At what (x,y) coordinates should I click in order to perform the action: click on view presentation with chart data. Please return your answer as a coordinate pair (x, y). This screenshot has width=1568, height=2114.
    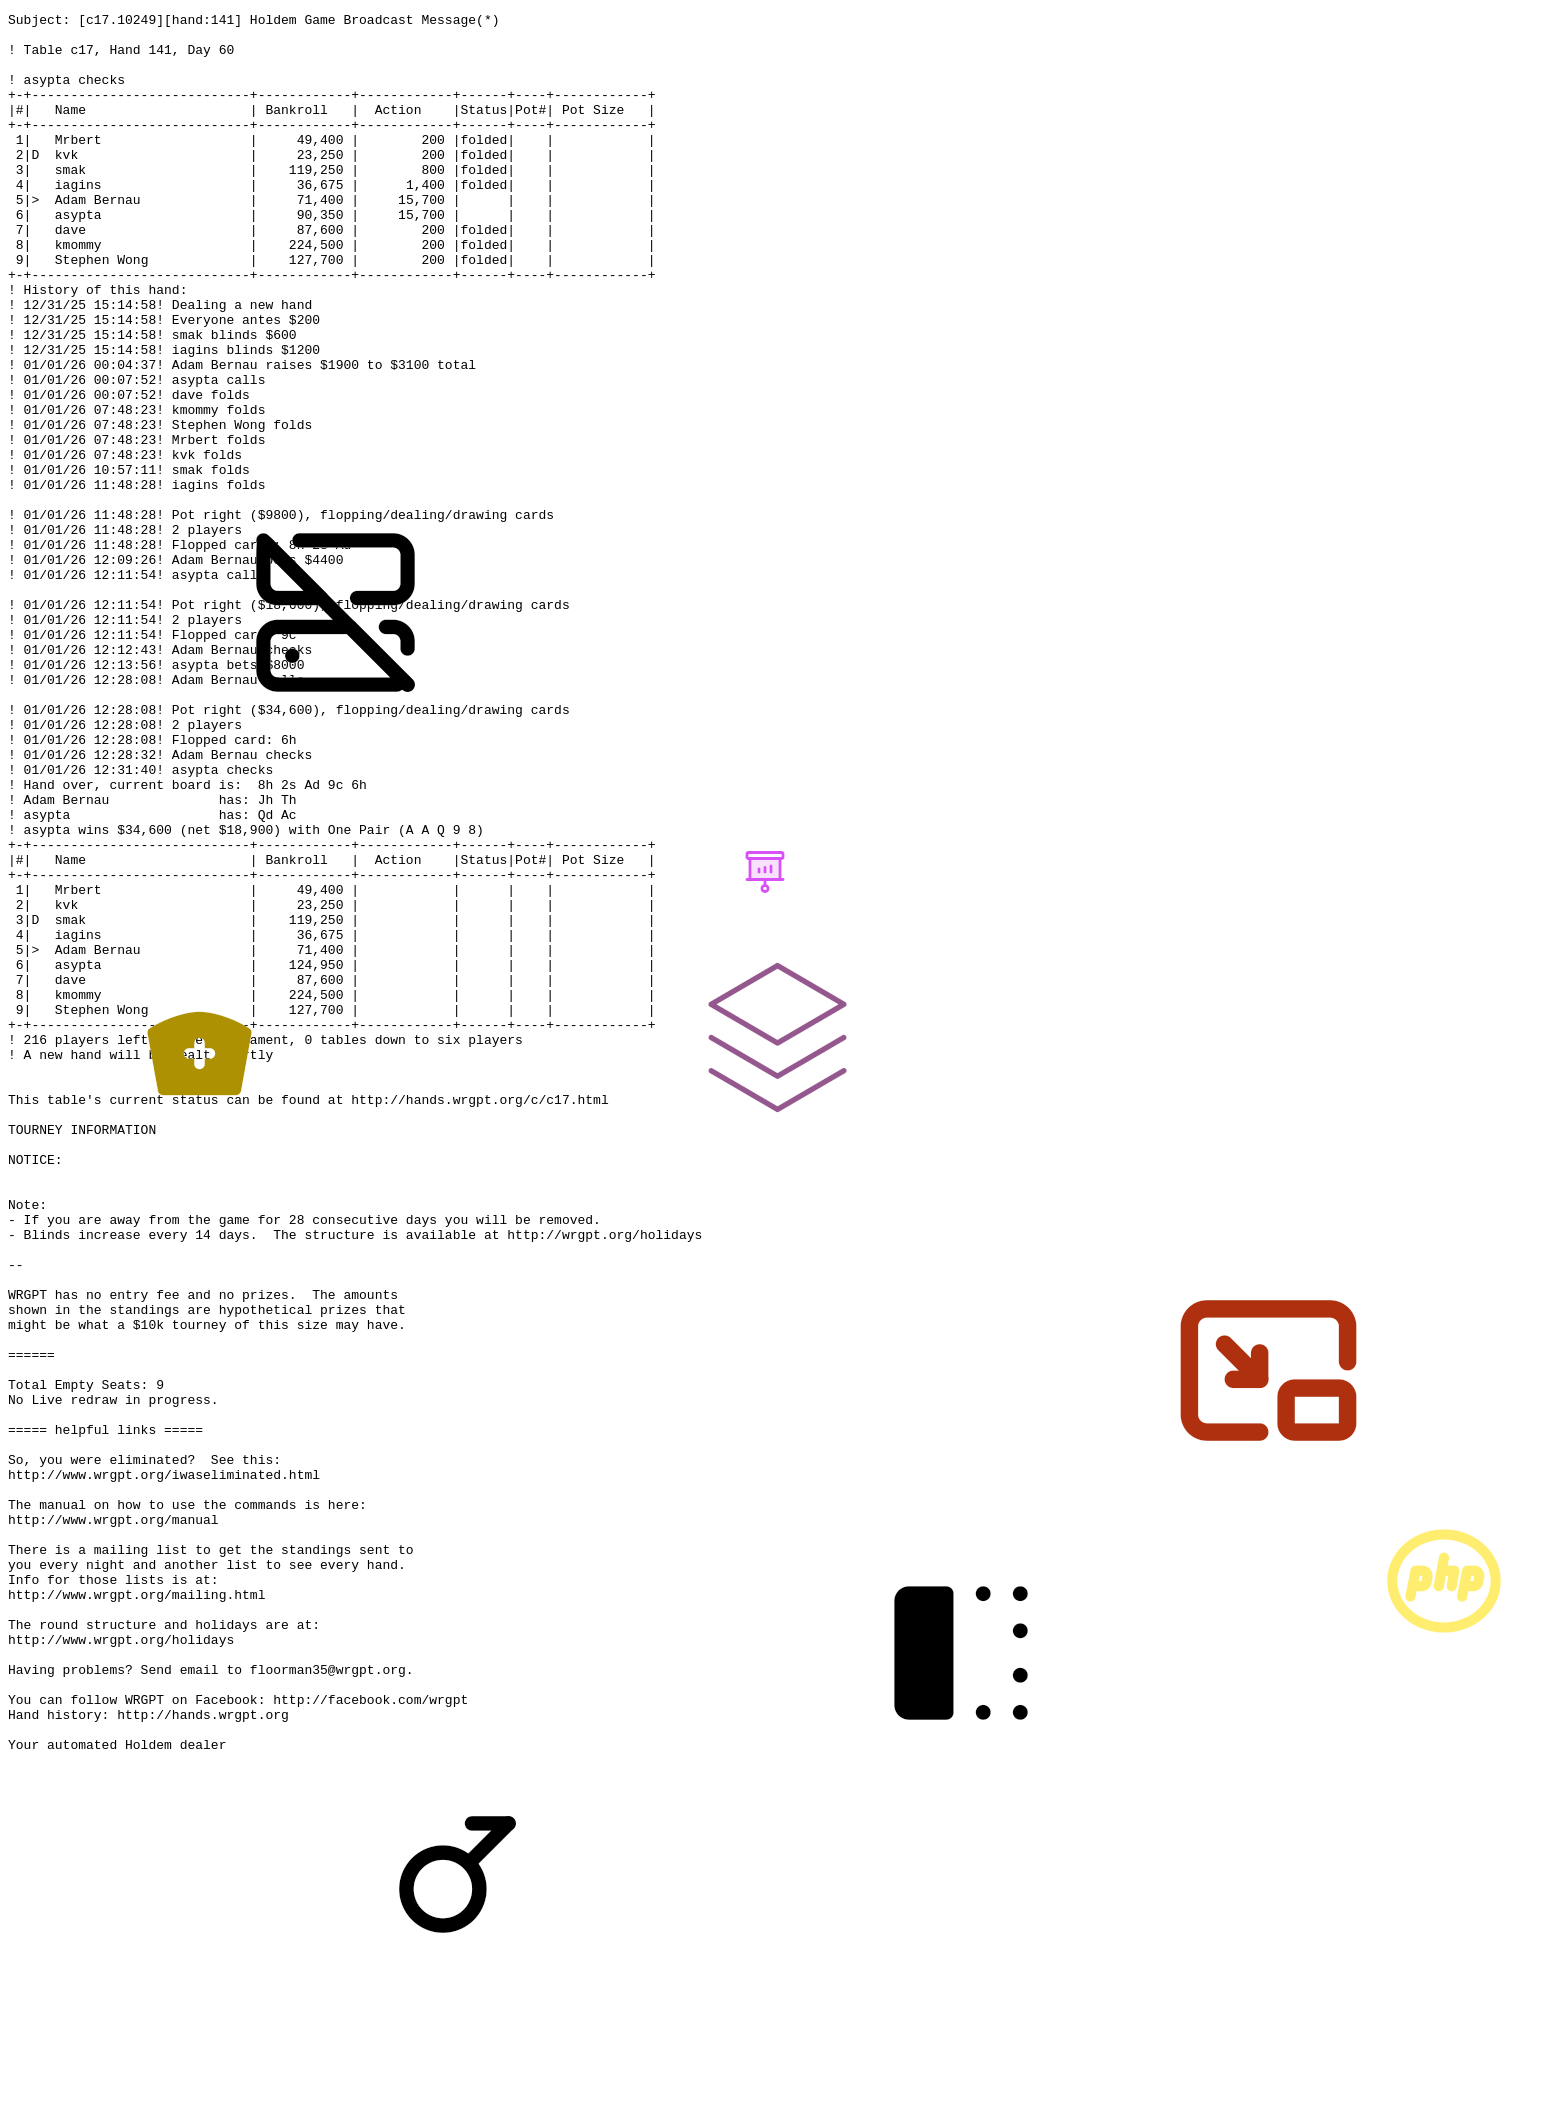
    Looking at the image, I should click on (765, 869).